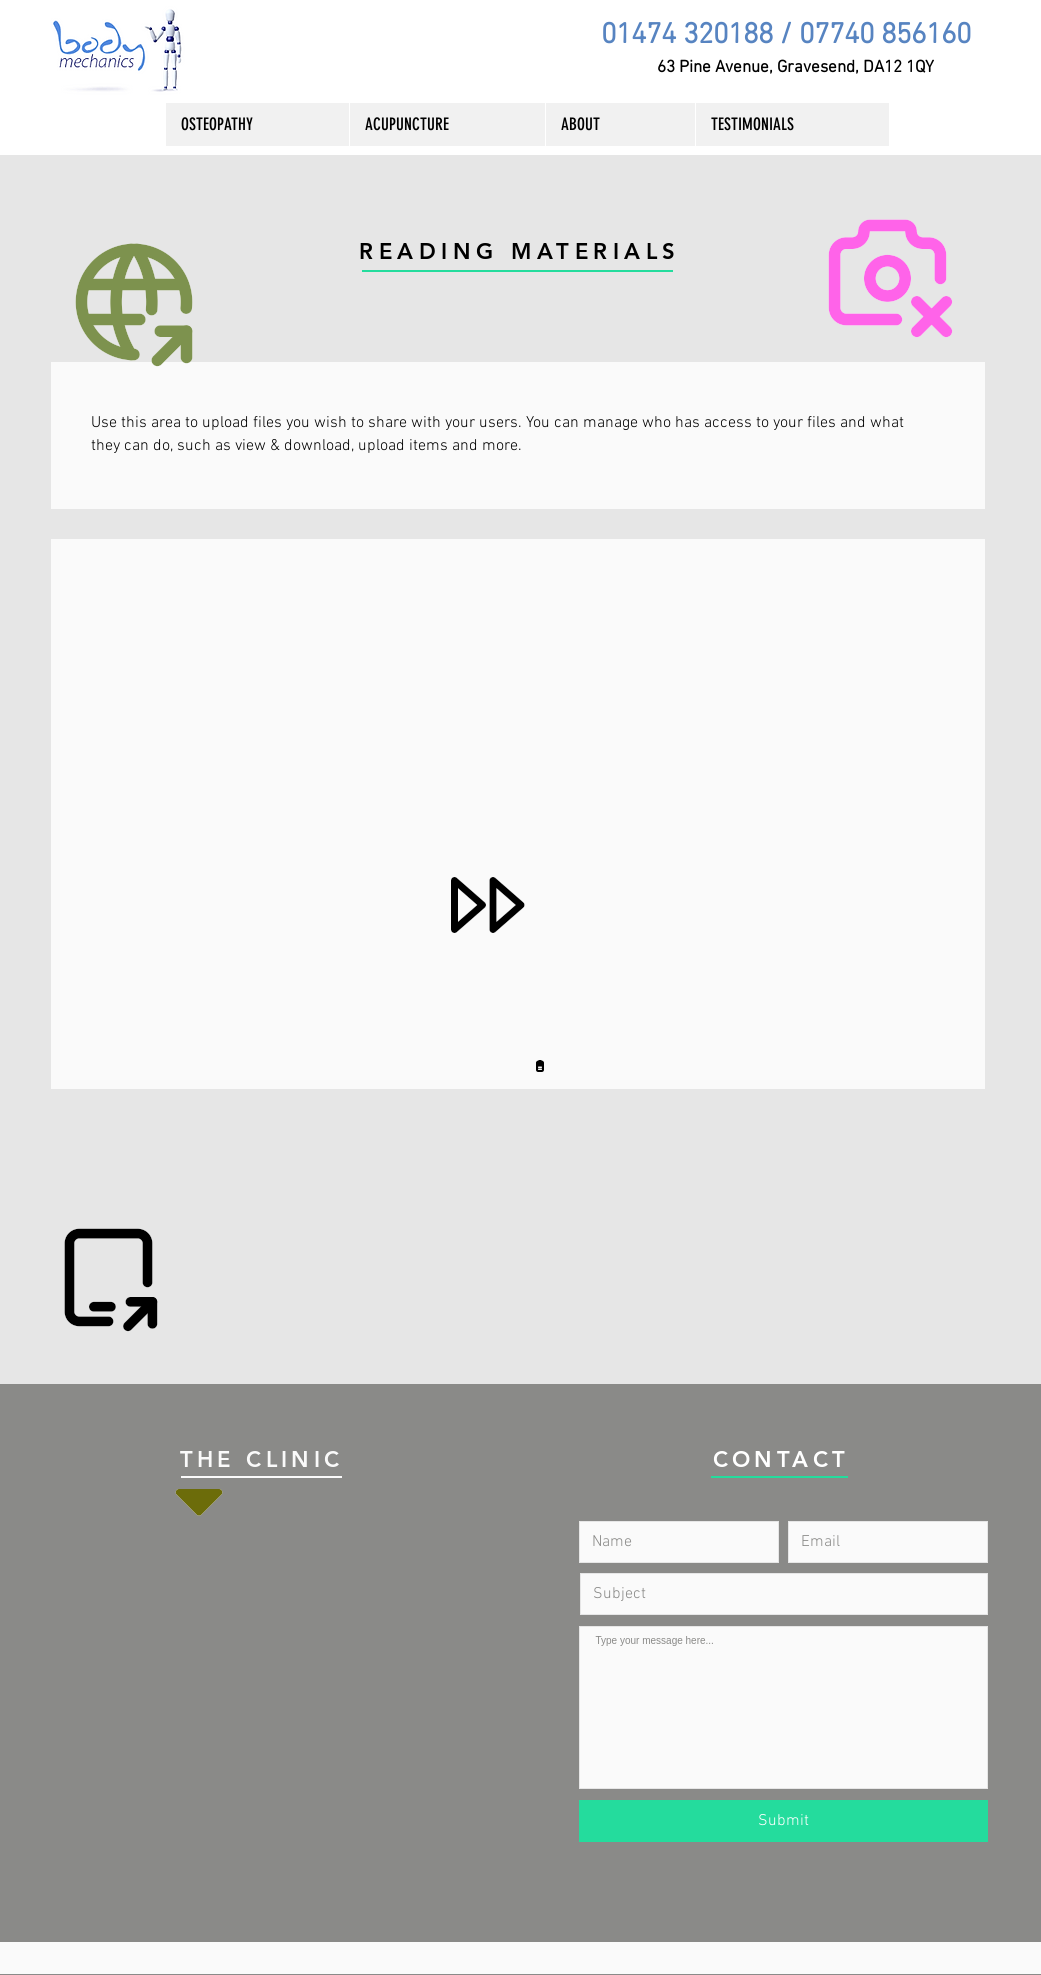 The width and height of the screenshot is (1041, 1975). Describe the element at coordinates (134, 302) in the screenshot. I see `share content to the web` at that location.